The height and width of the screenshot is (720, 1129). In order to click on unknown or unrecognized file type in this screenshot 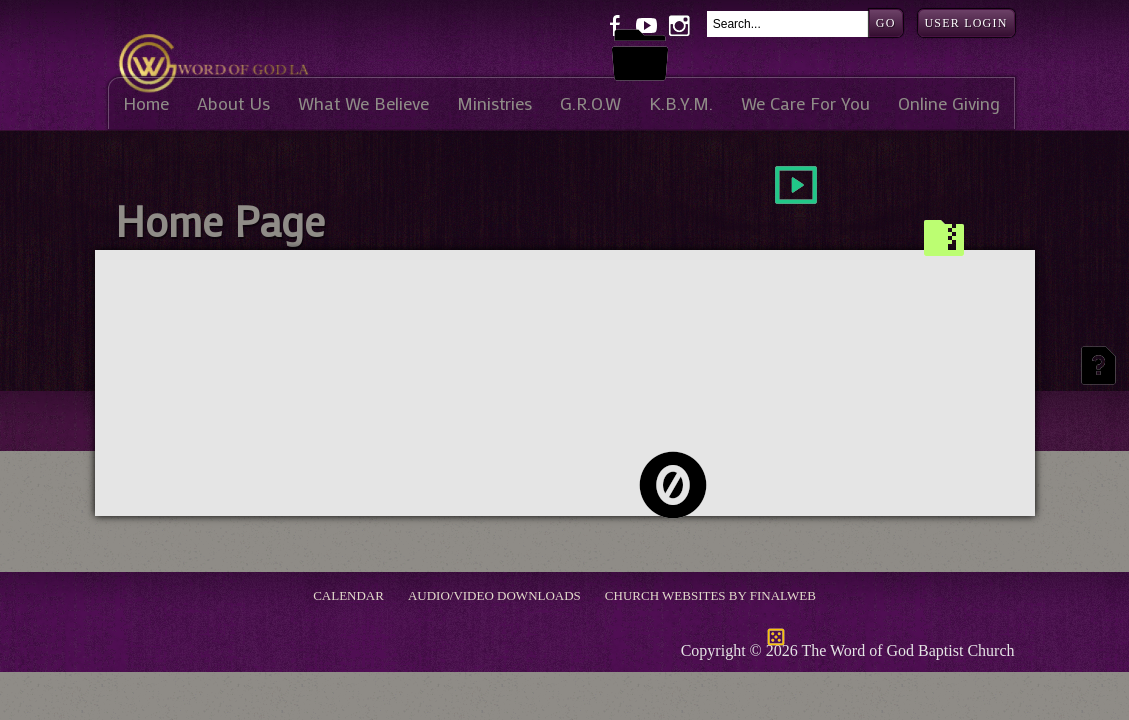, I will do `click(1098, 365)`.